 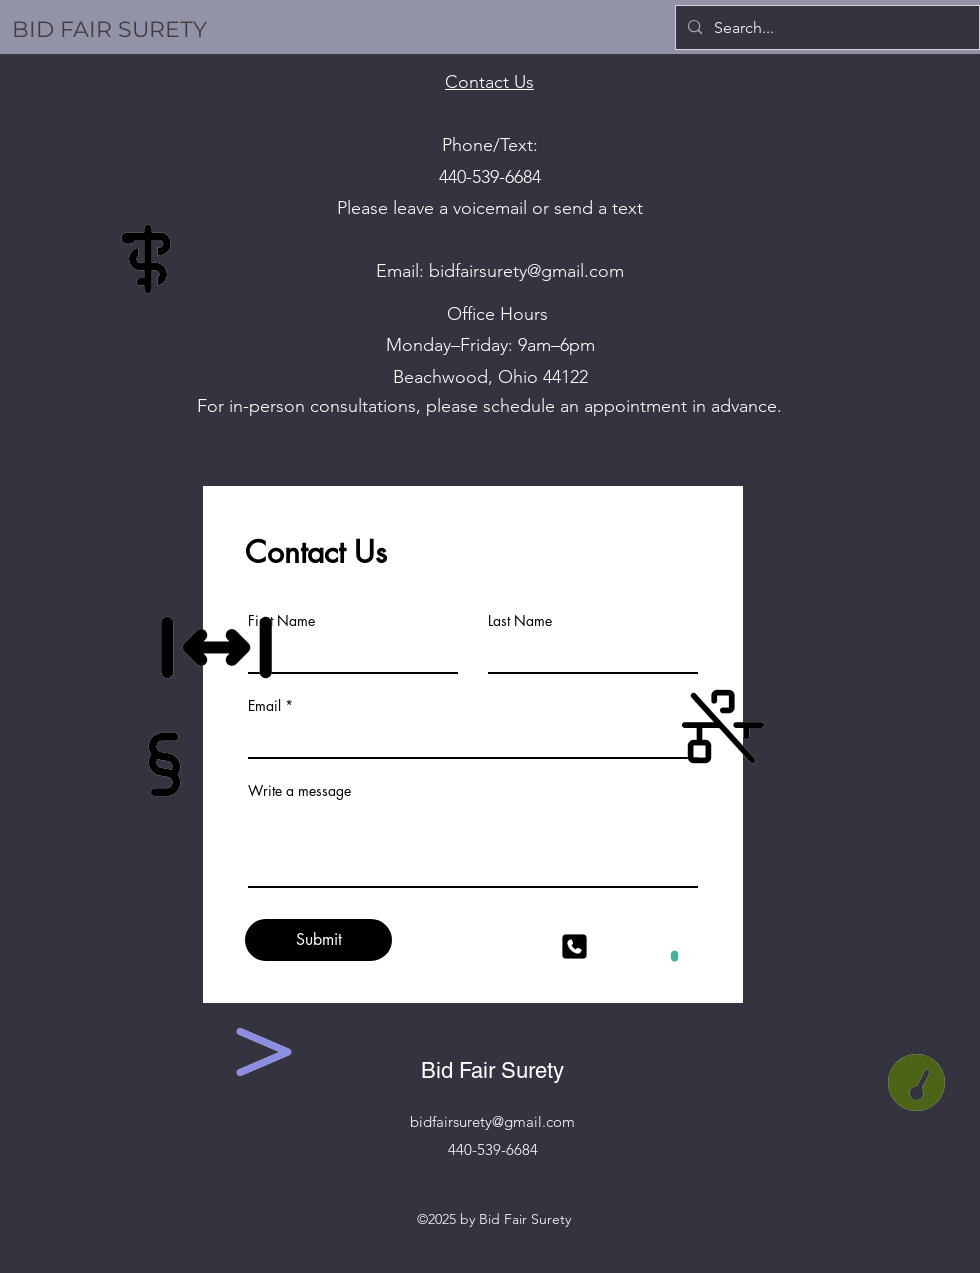 I want to click on indicates a section or paragraph marker, so click(x=164, y=764).